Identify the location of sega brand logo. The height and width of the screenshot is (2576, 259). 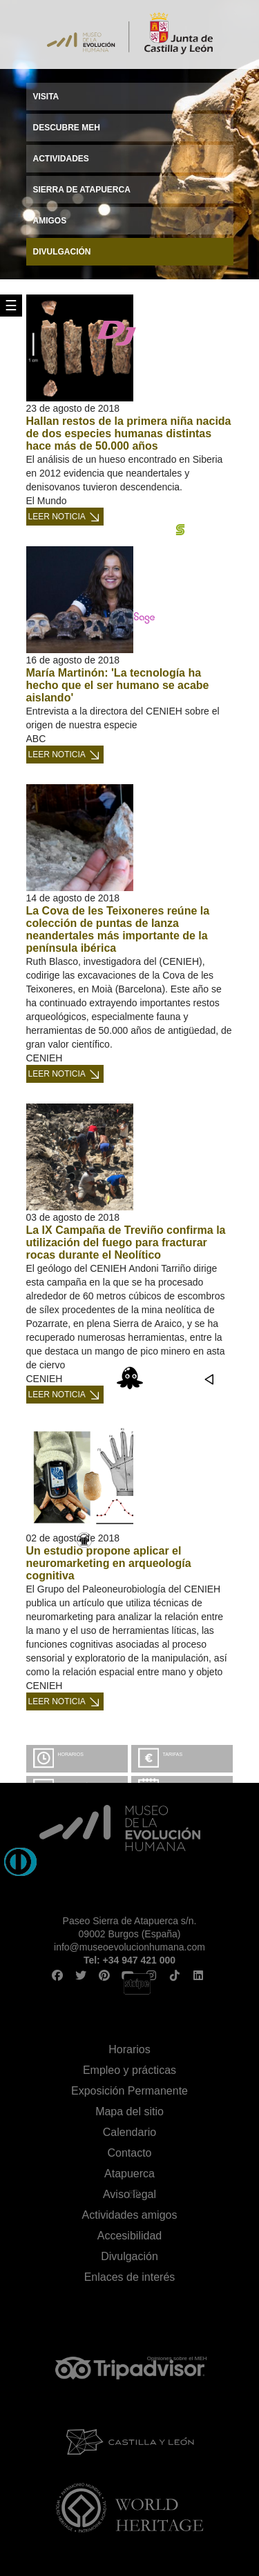
(180, 530).